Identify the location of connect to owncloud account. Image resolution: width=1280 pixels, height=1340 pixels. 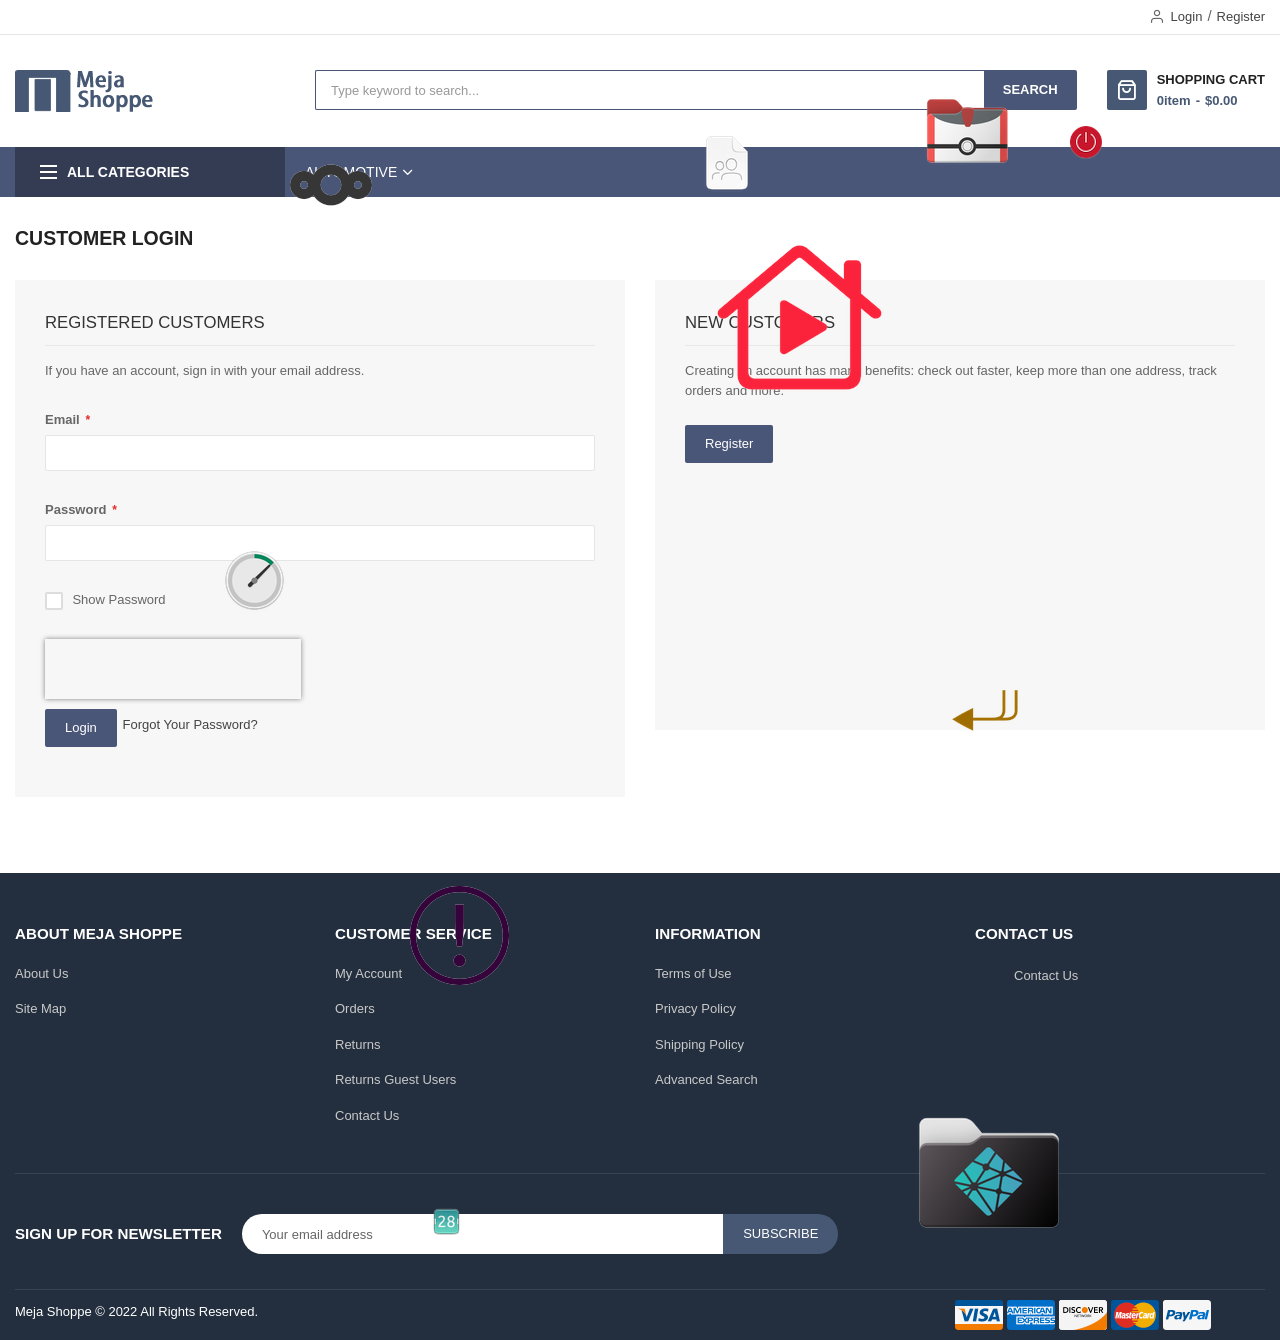
(331, 185).